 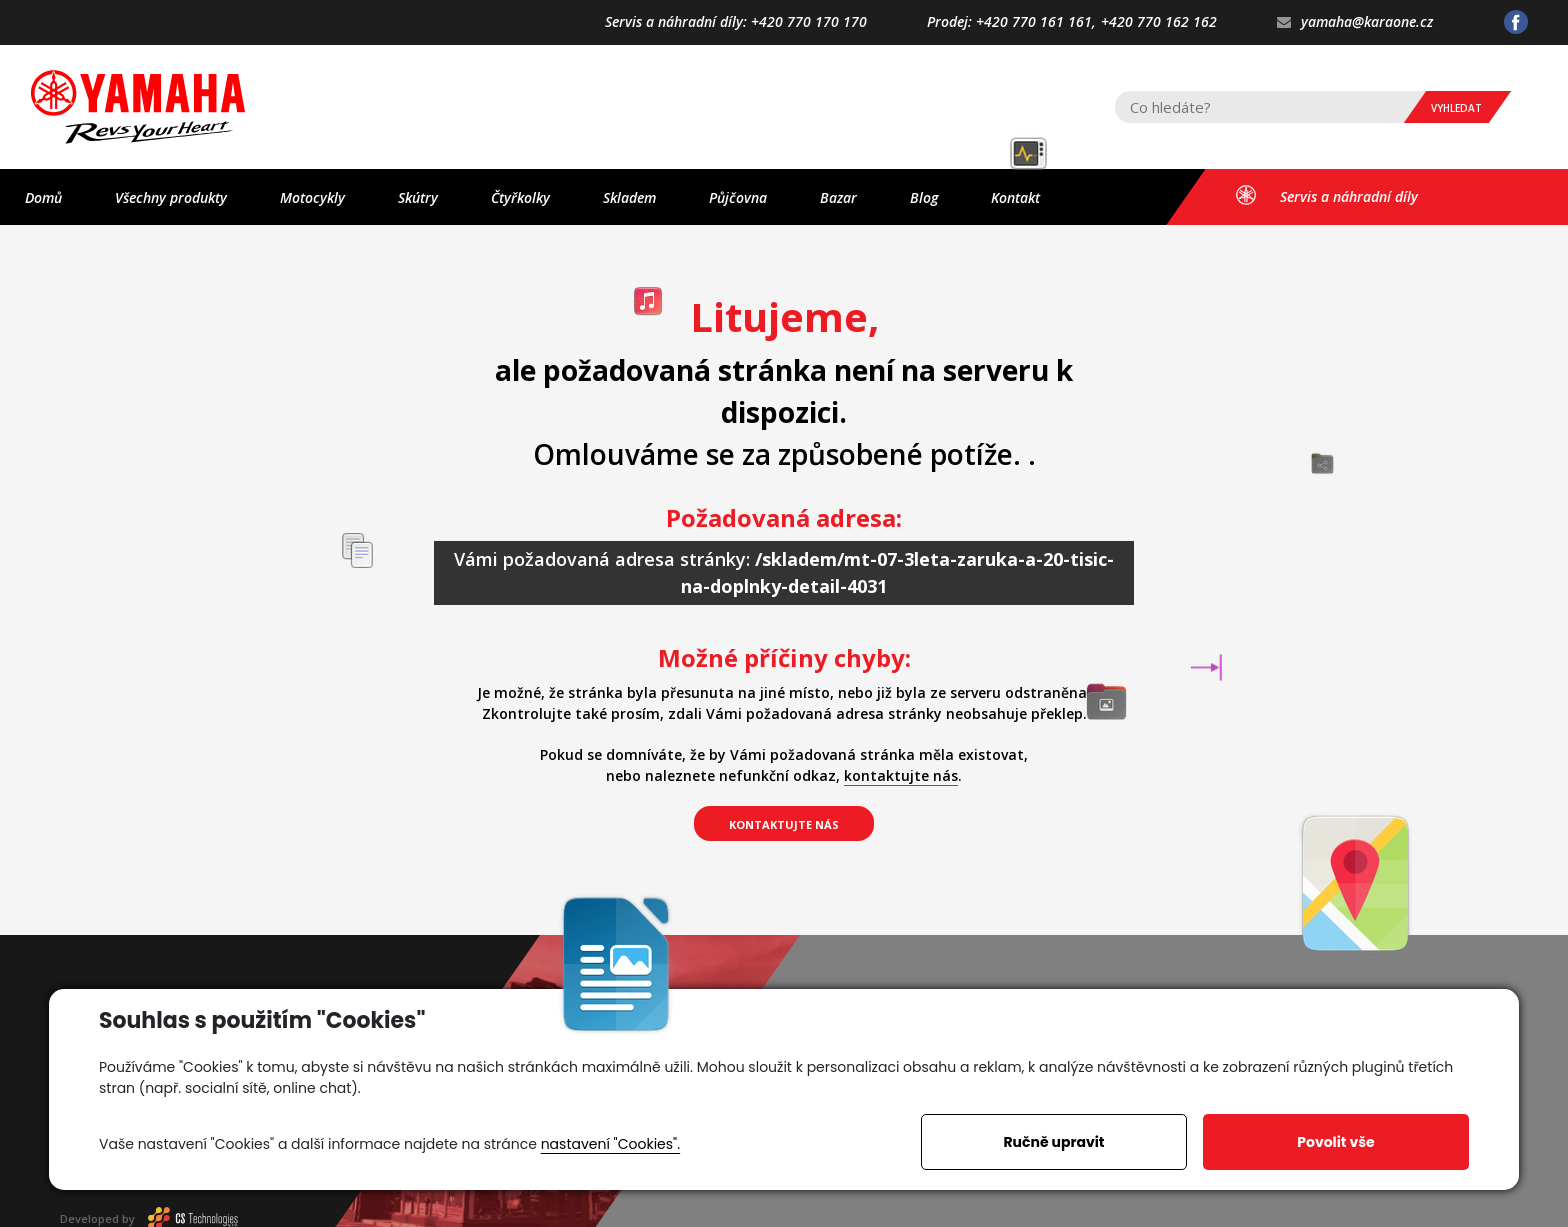 What do you see at coordinates (1322, 463) in the screenshot?
I see `access your public shared folder` at bounding box center [1322, 463].